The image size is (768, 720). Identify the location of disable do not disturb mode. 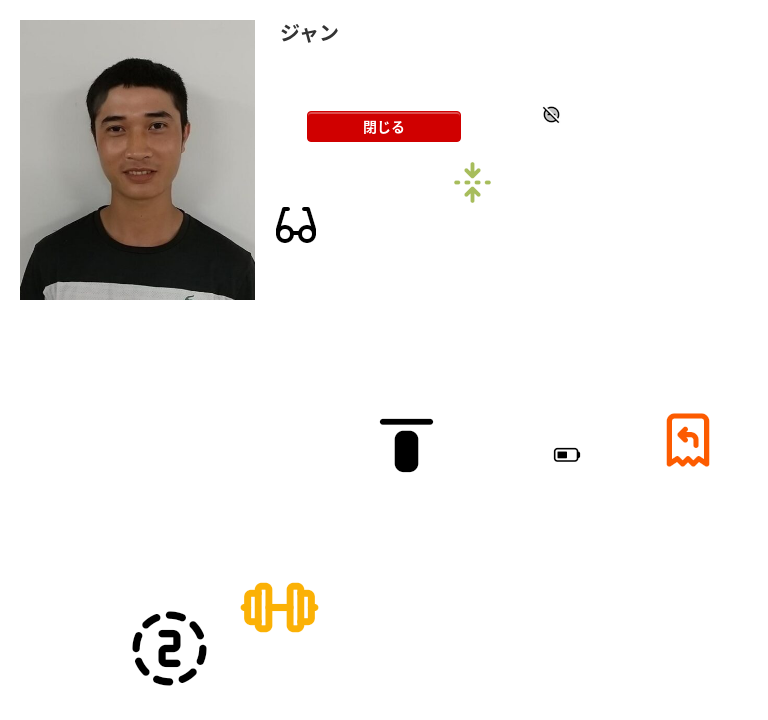
(551, 114).